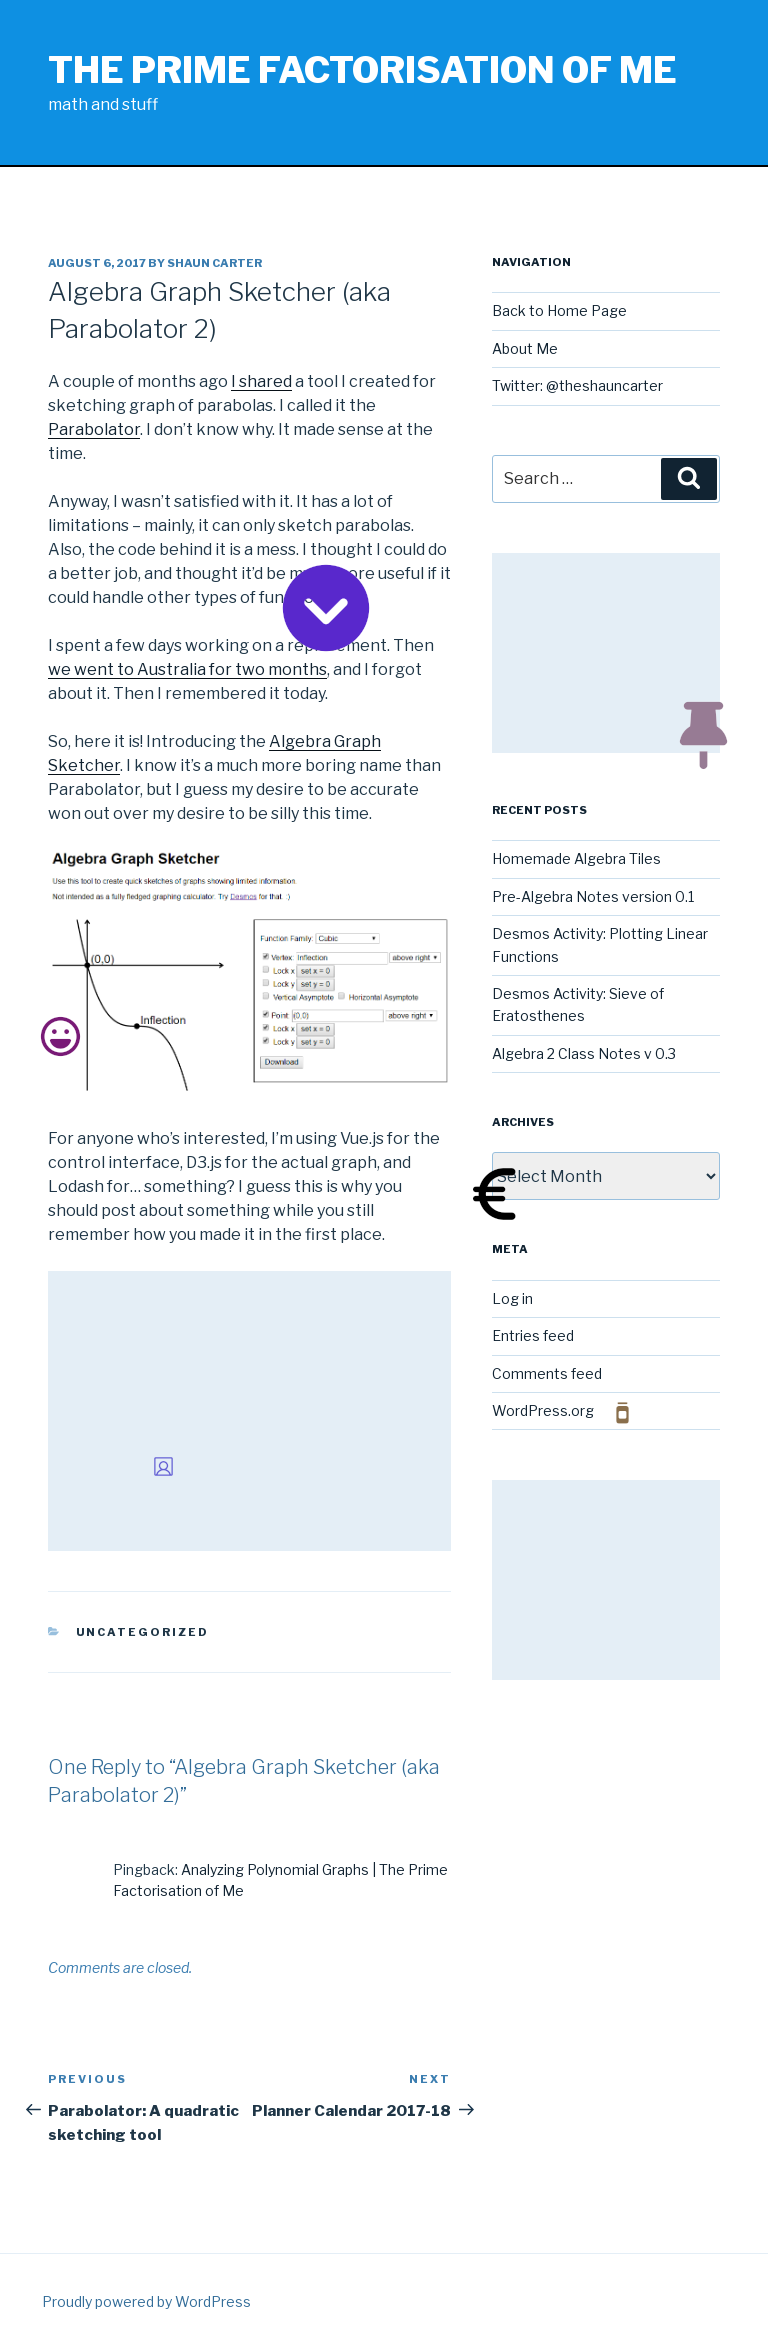 The height and width of the screenshot is (2349, 768). Describe the element at coordinates (622, 1413) in the screenshot. I see `store or save items in a container` at that location.